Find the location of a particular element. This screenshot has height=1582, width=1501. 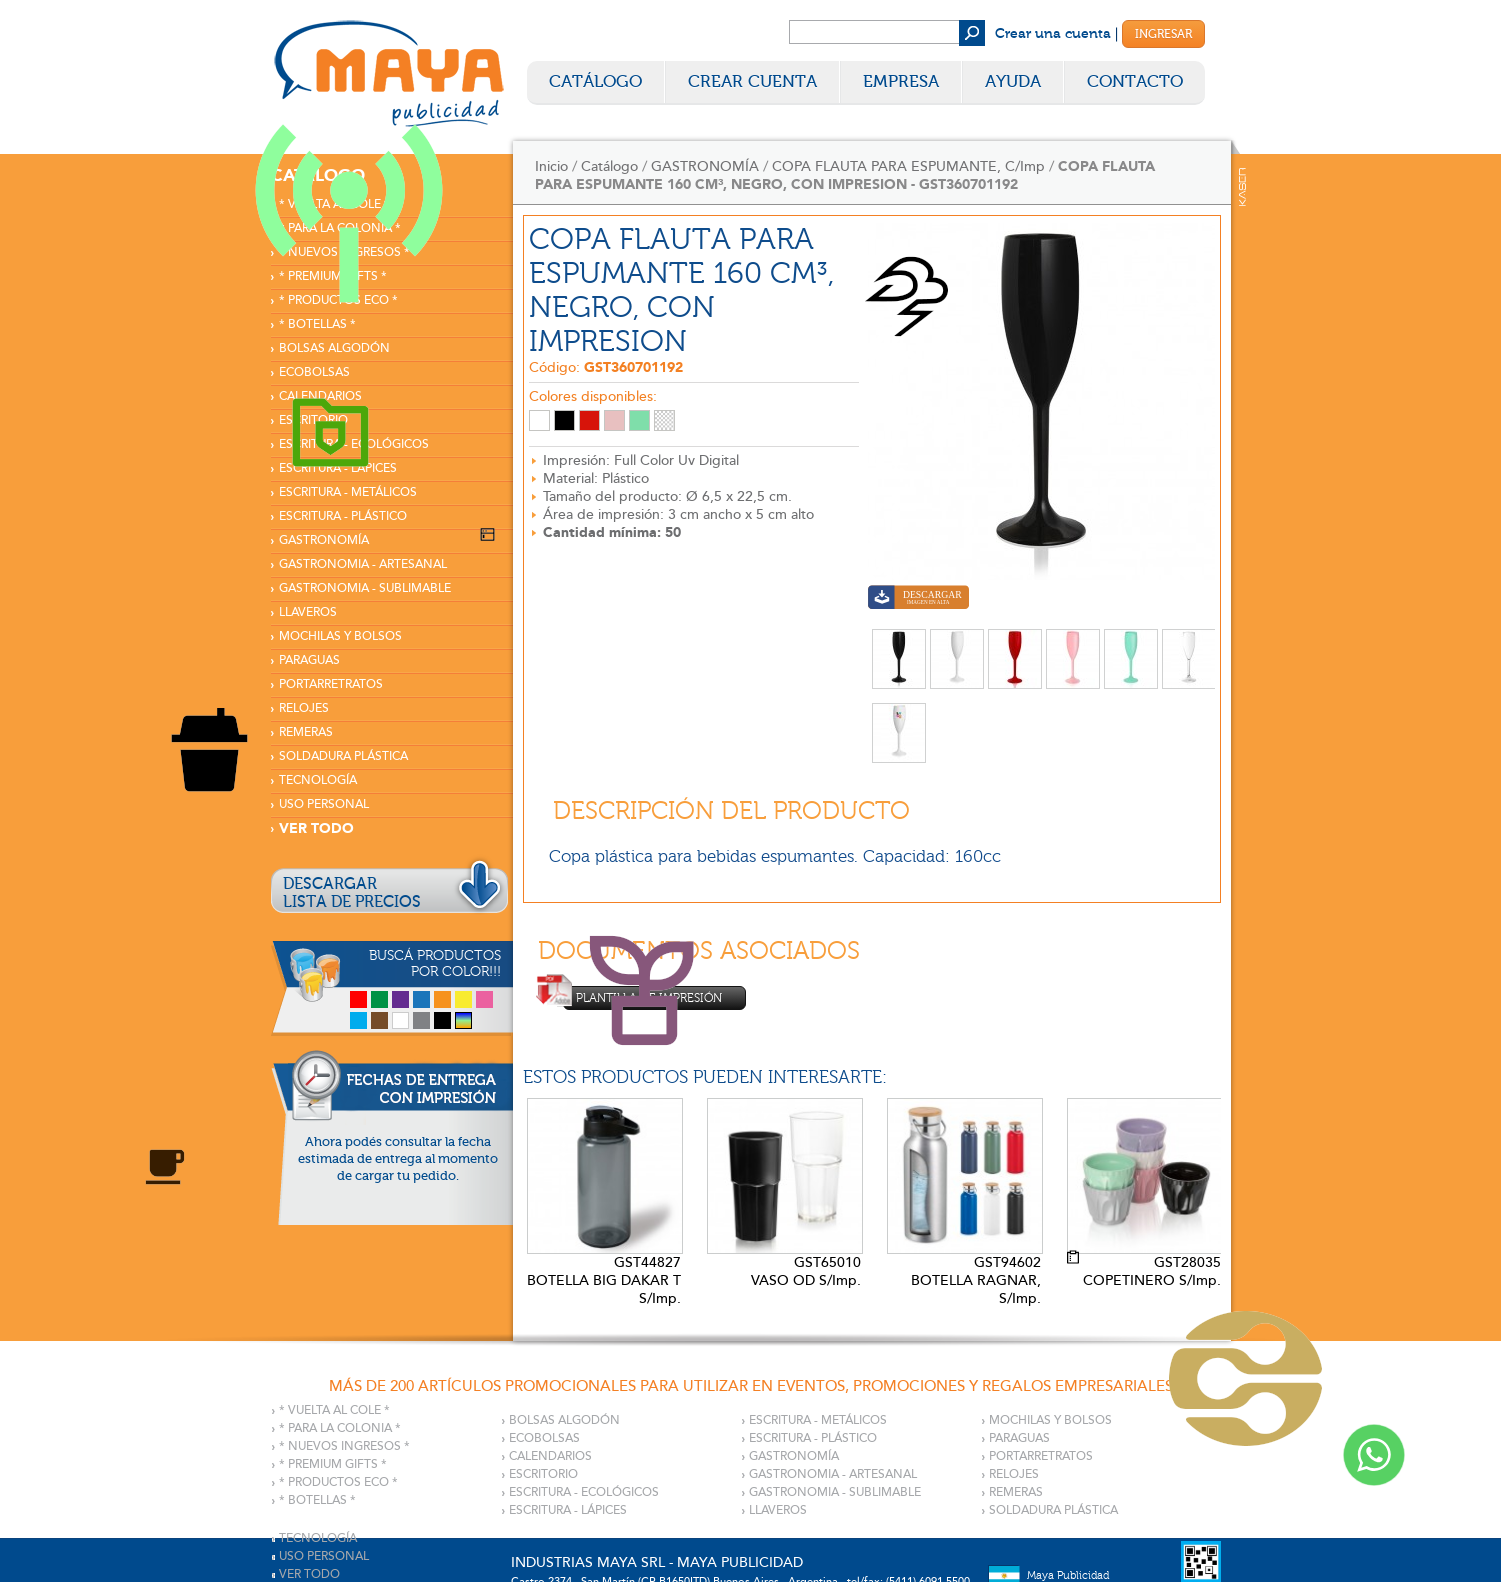

access protected or secure files is located at coordinates (330, 432).